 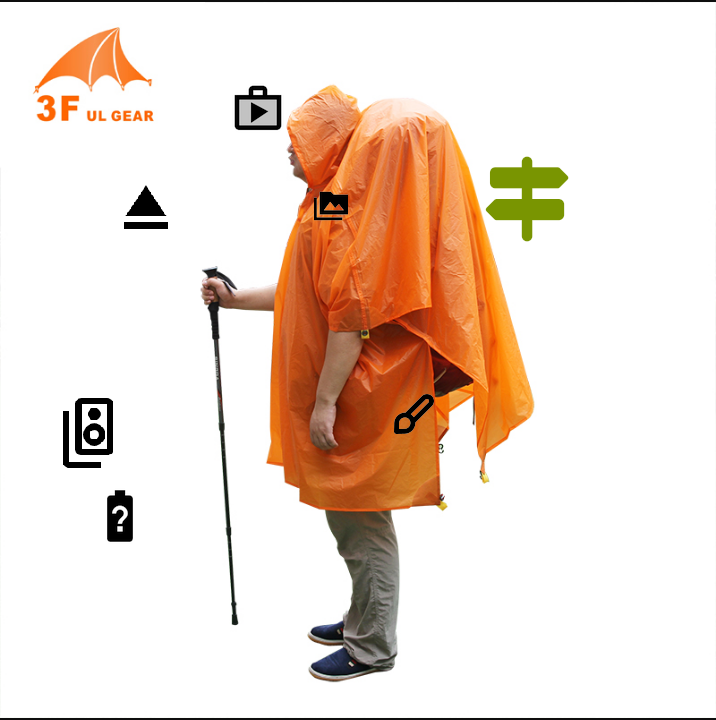 I want to click on eject removable media or disc, so click(x=146, y=207).